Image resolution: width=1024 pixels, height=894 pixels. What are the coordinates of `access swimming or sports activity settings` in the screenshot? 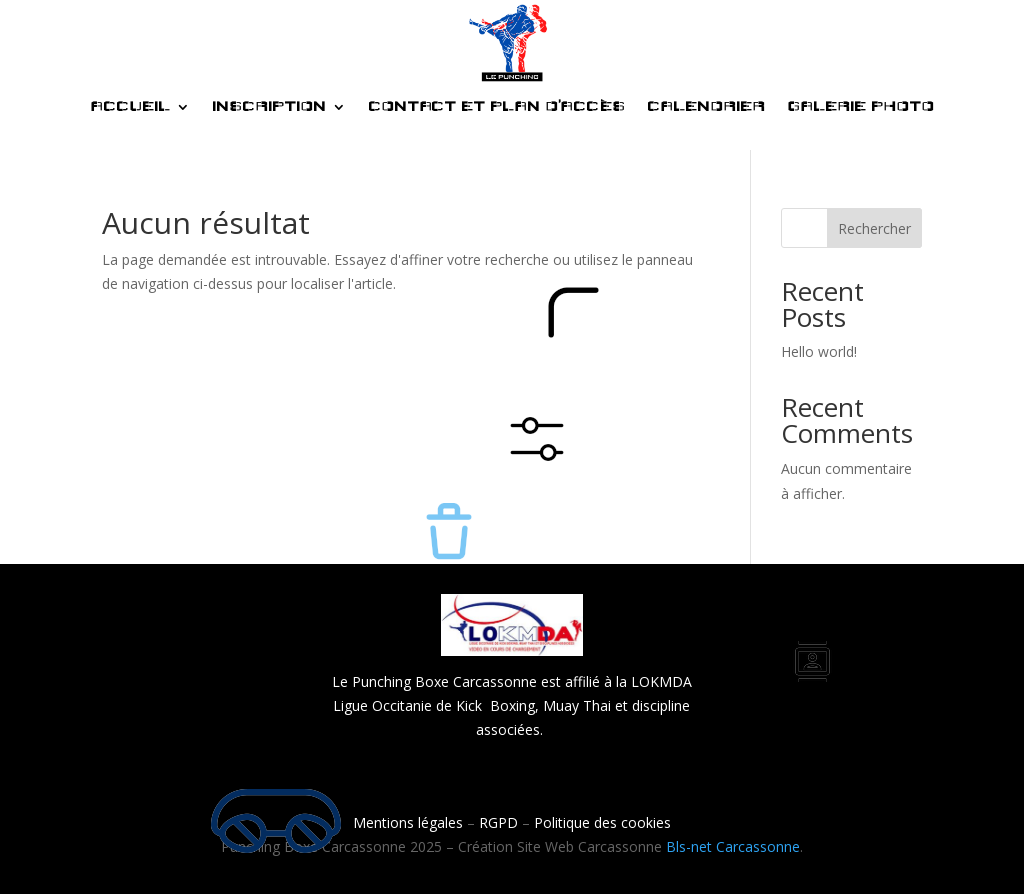 It's located at (276, 821).